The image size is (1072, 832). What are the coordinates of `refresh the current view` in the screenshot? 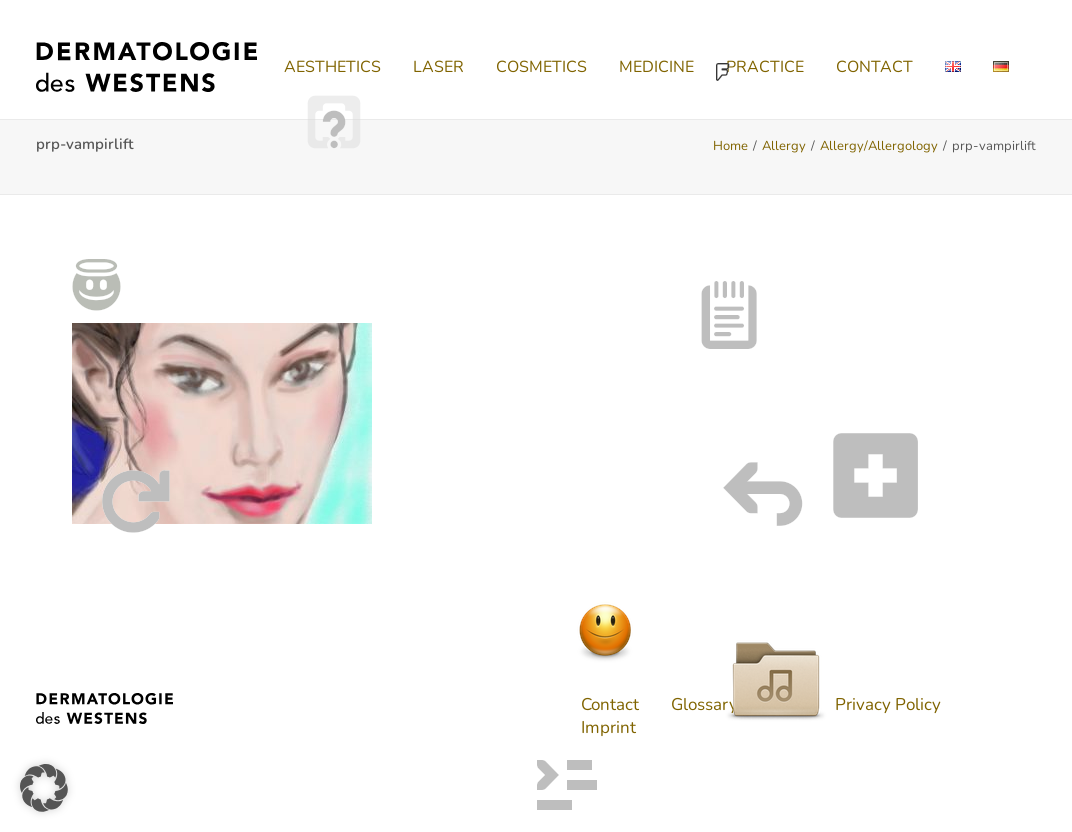 It's located at (138, 501).